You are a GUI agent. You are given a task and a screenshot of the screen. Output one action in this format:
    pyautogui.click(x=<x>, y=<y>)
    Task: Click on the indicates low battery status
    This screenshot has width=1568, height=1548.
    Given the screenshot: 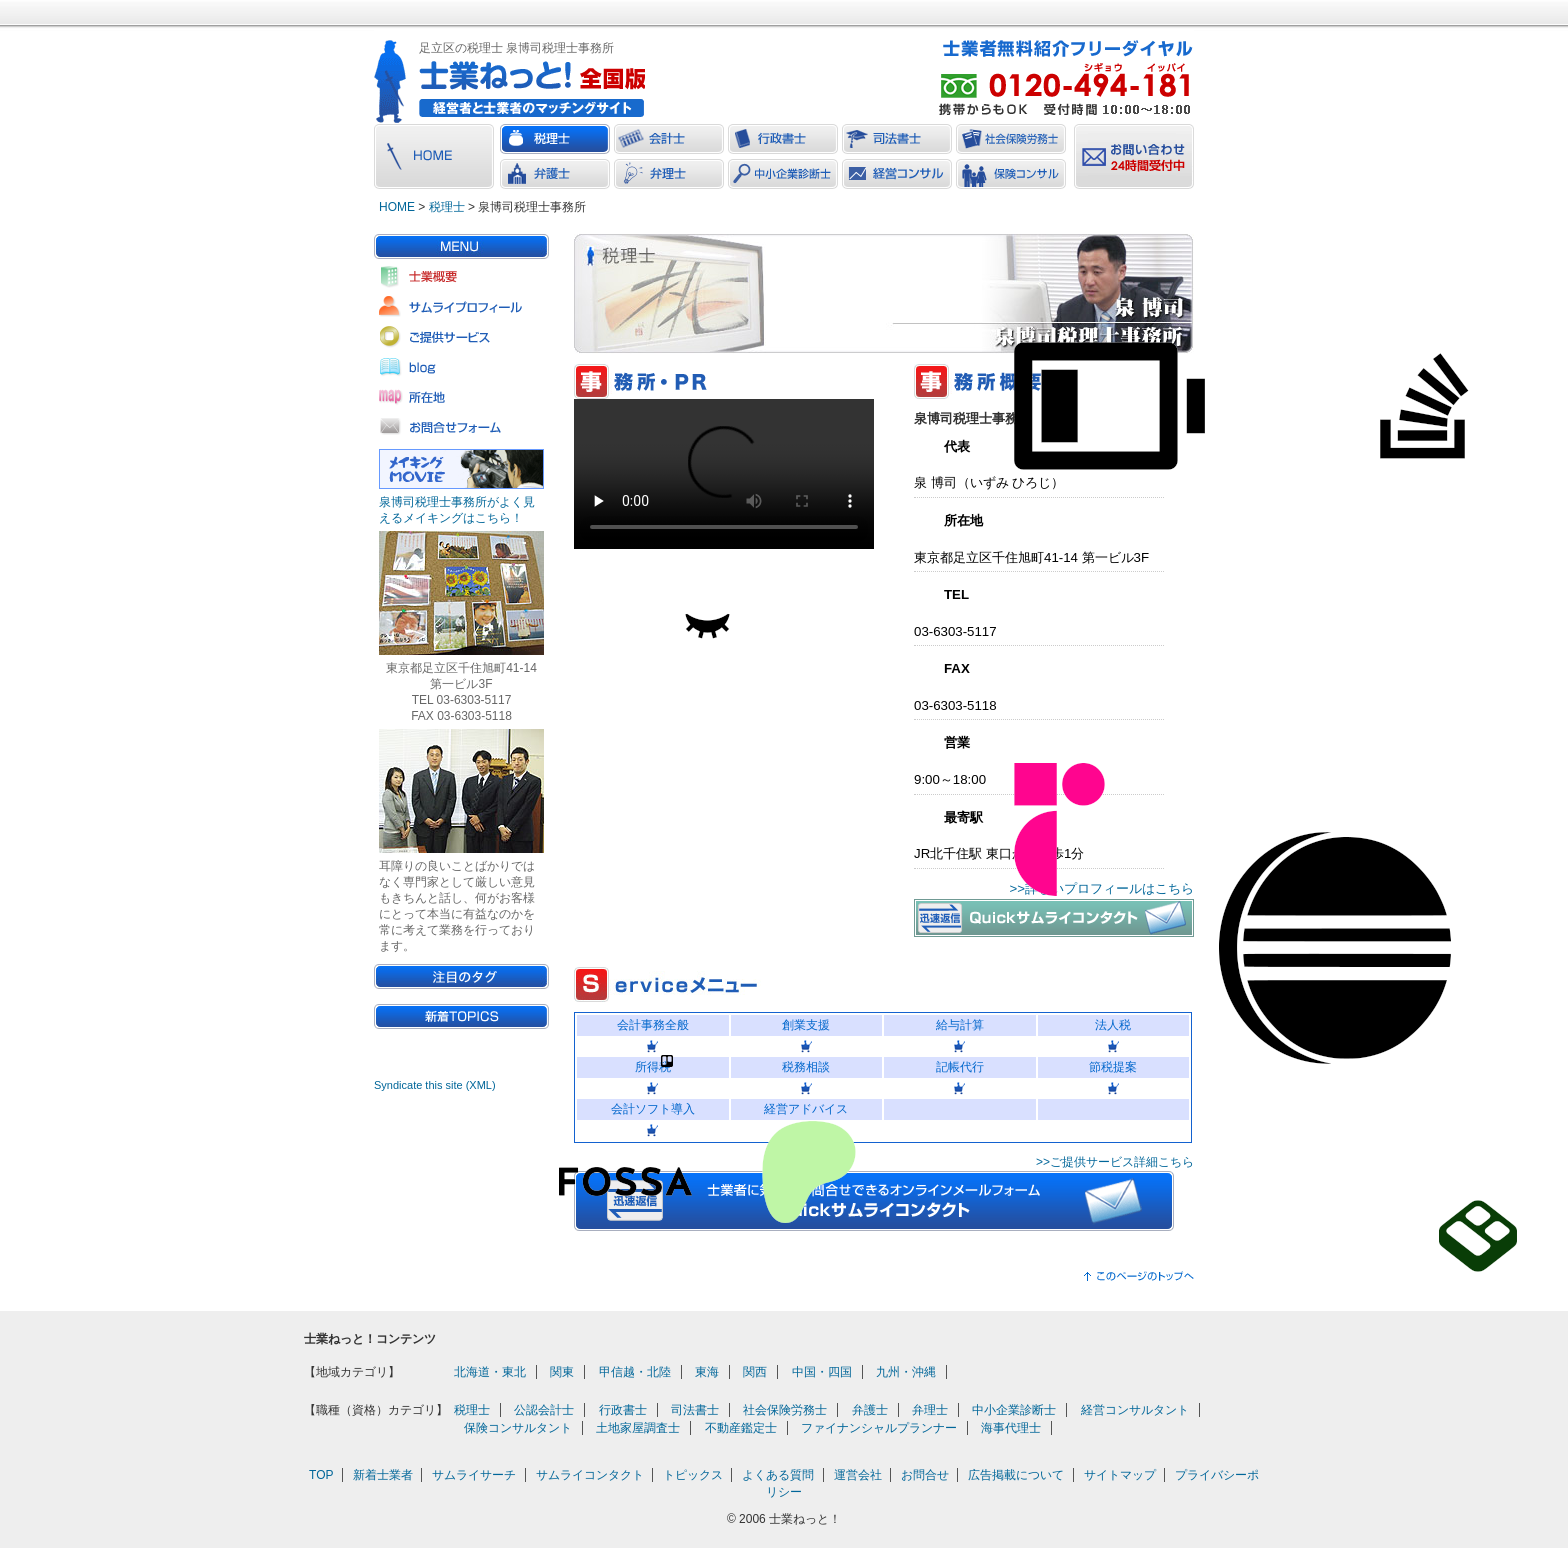 What is the action you would take?
    pyautogui.click(x=1105, y=406)
    